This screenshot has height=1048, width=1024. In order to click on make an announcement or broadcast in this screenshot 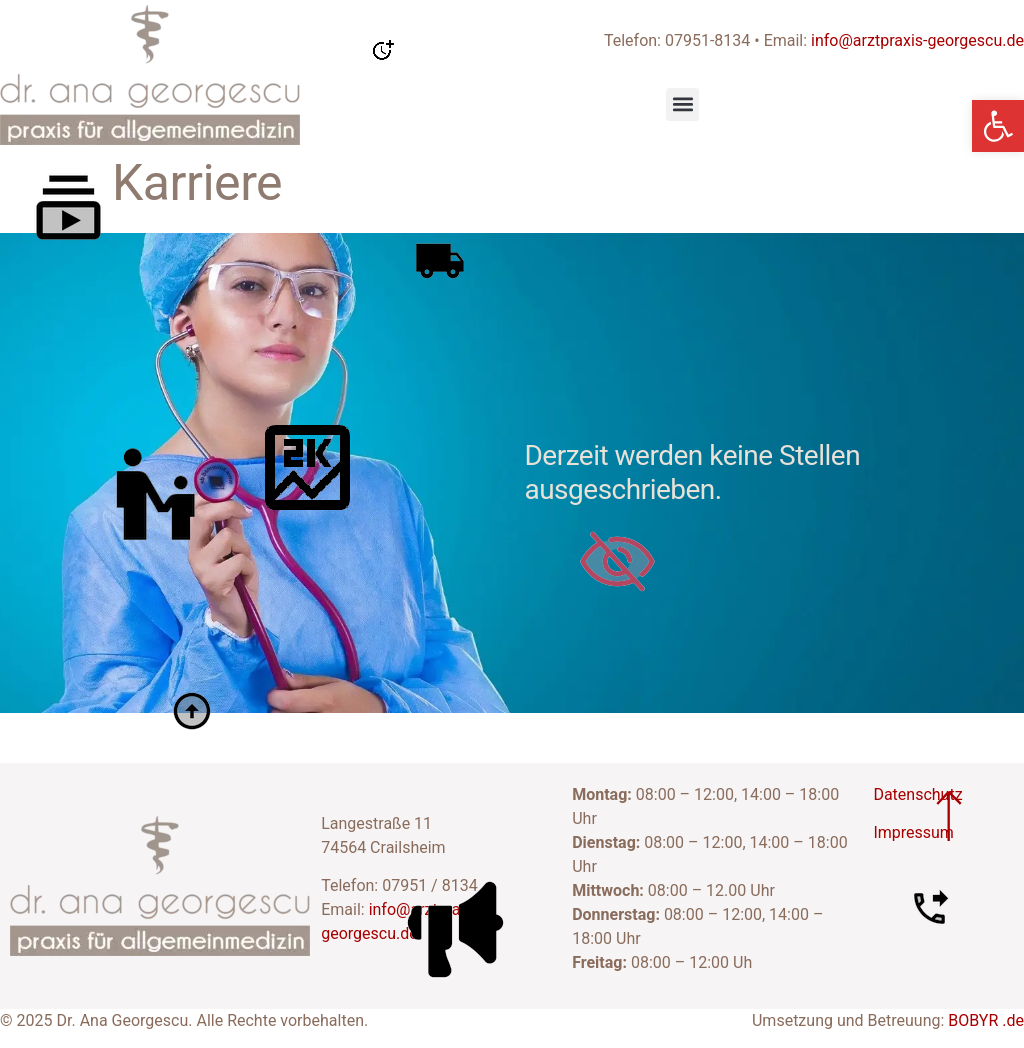, I will do `click(455, 929)`.